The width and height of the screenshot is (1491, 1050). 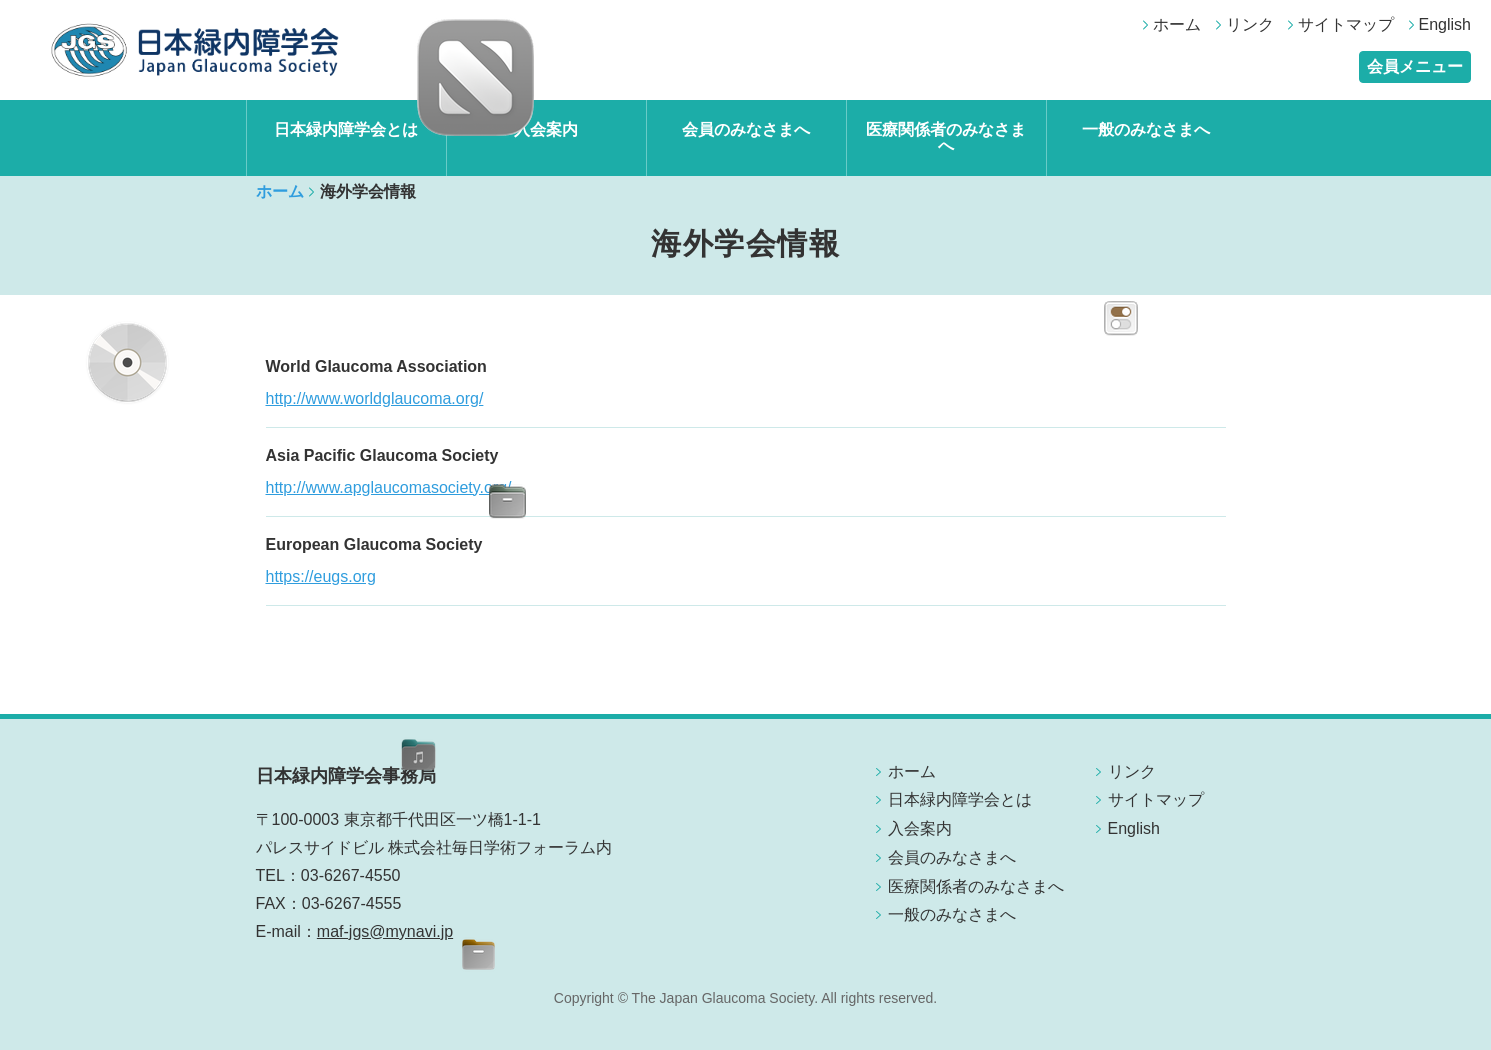 What do you see at coordinates (478, 954) in the screenshot?
I see `open the file manager application` at bounding box center [478, 954].